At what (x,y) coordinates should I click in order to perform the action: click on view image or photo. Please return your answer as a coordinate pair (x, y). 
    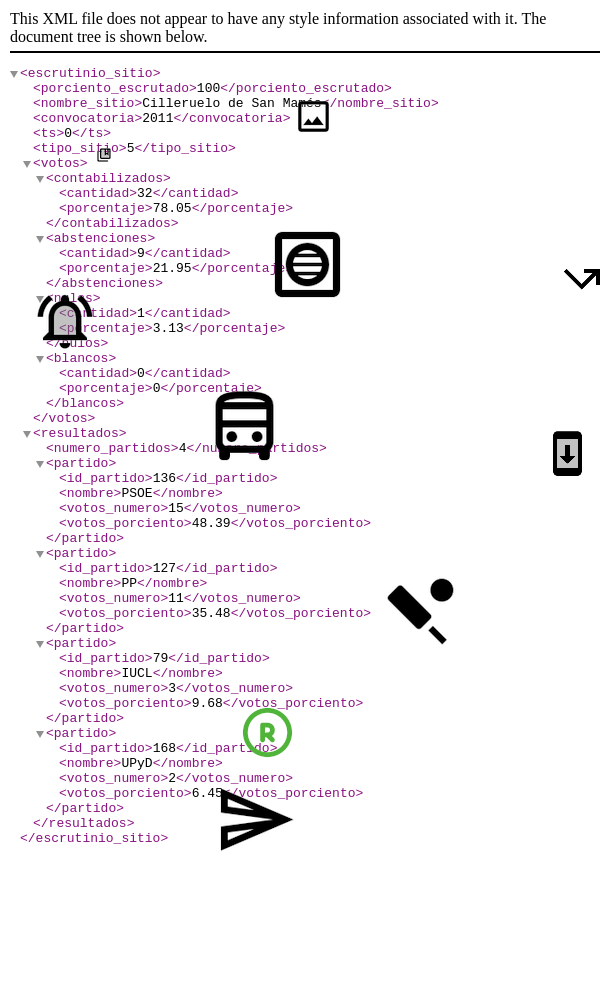
    Looking at the image, I should click on (313, 116).